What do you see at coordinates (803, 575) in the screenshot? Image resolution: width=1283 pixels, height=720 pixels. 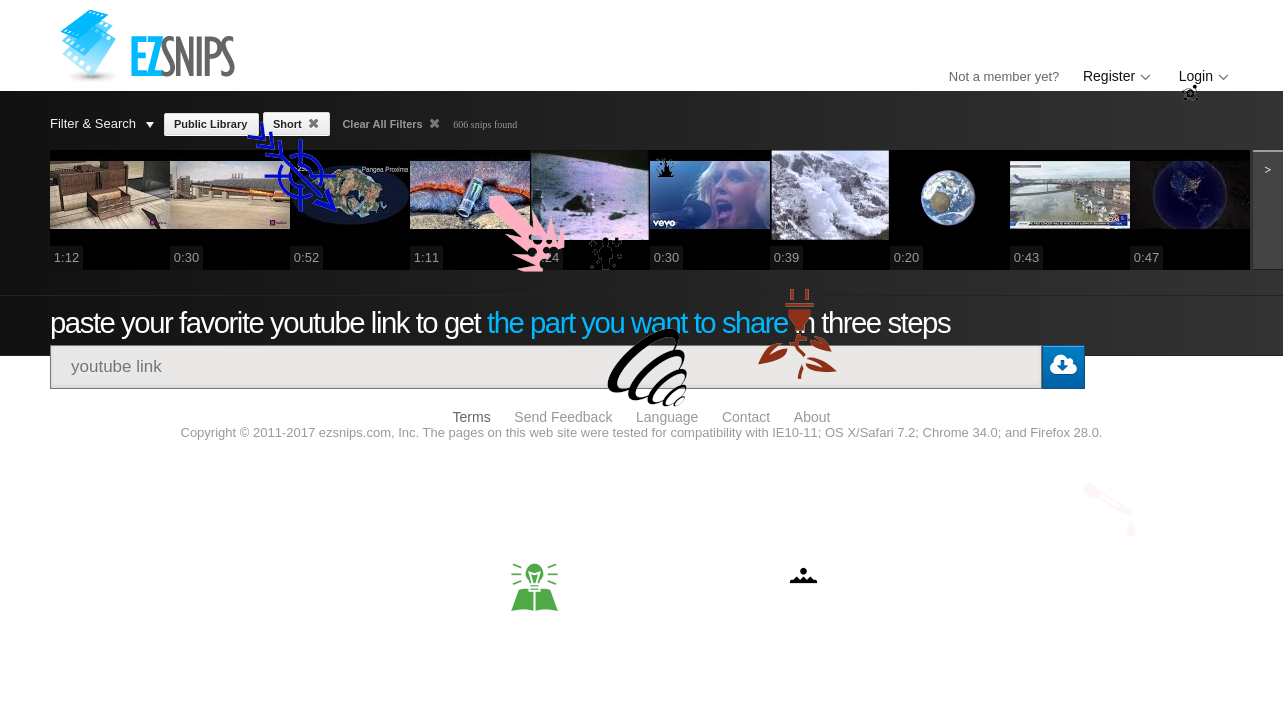 I see `indicates a desert or Egyptian-themed level` at bounding box center [803, 575].